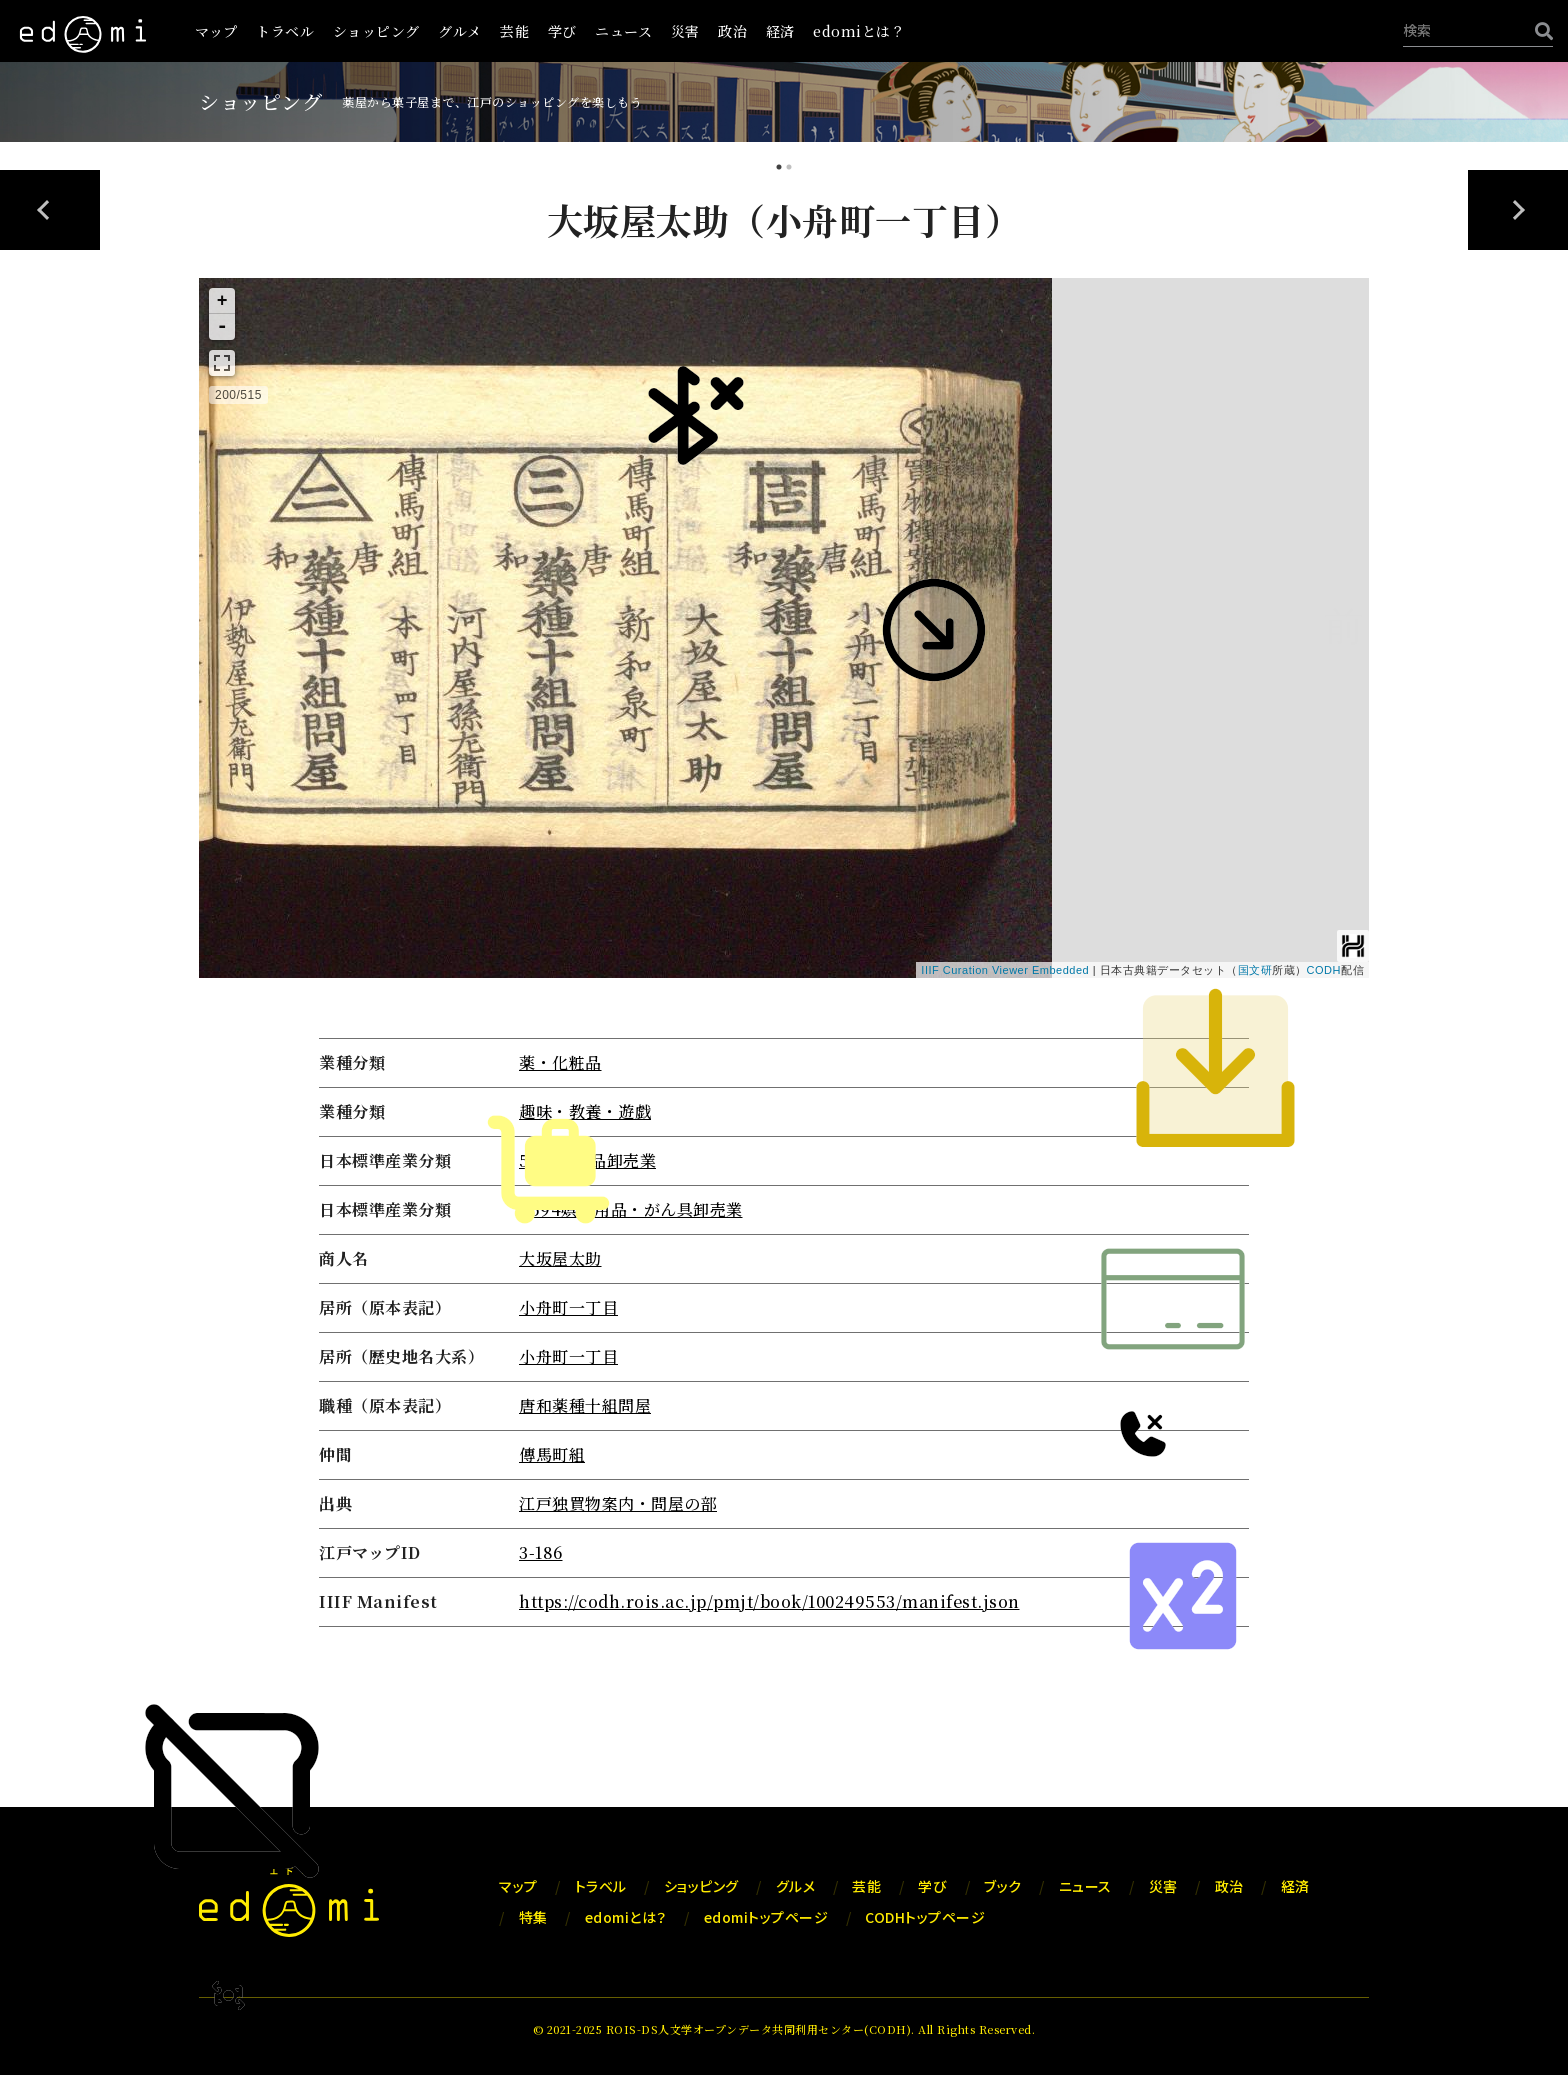  Describe the element at coordinates (1173, 1299) in the screenshot. I see `manage payment methods` at that location.